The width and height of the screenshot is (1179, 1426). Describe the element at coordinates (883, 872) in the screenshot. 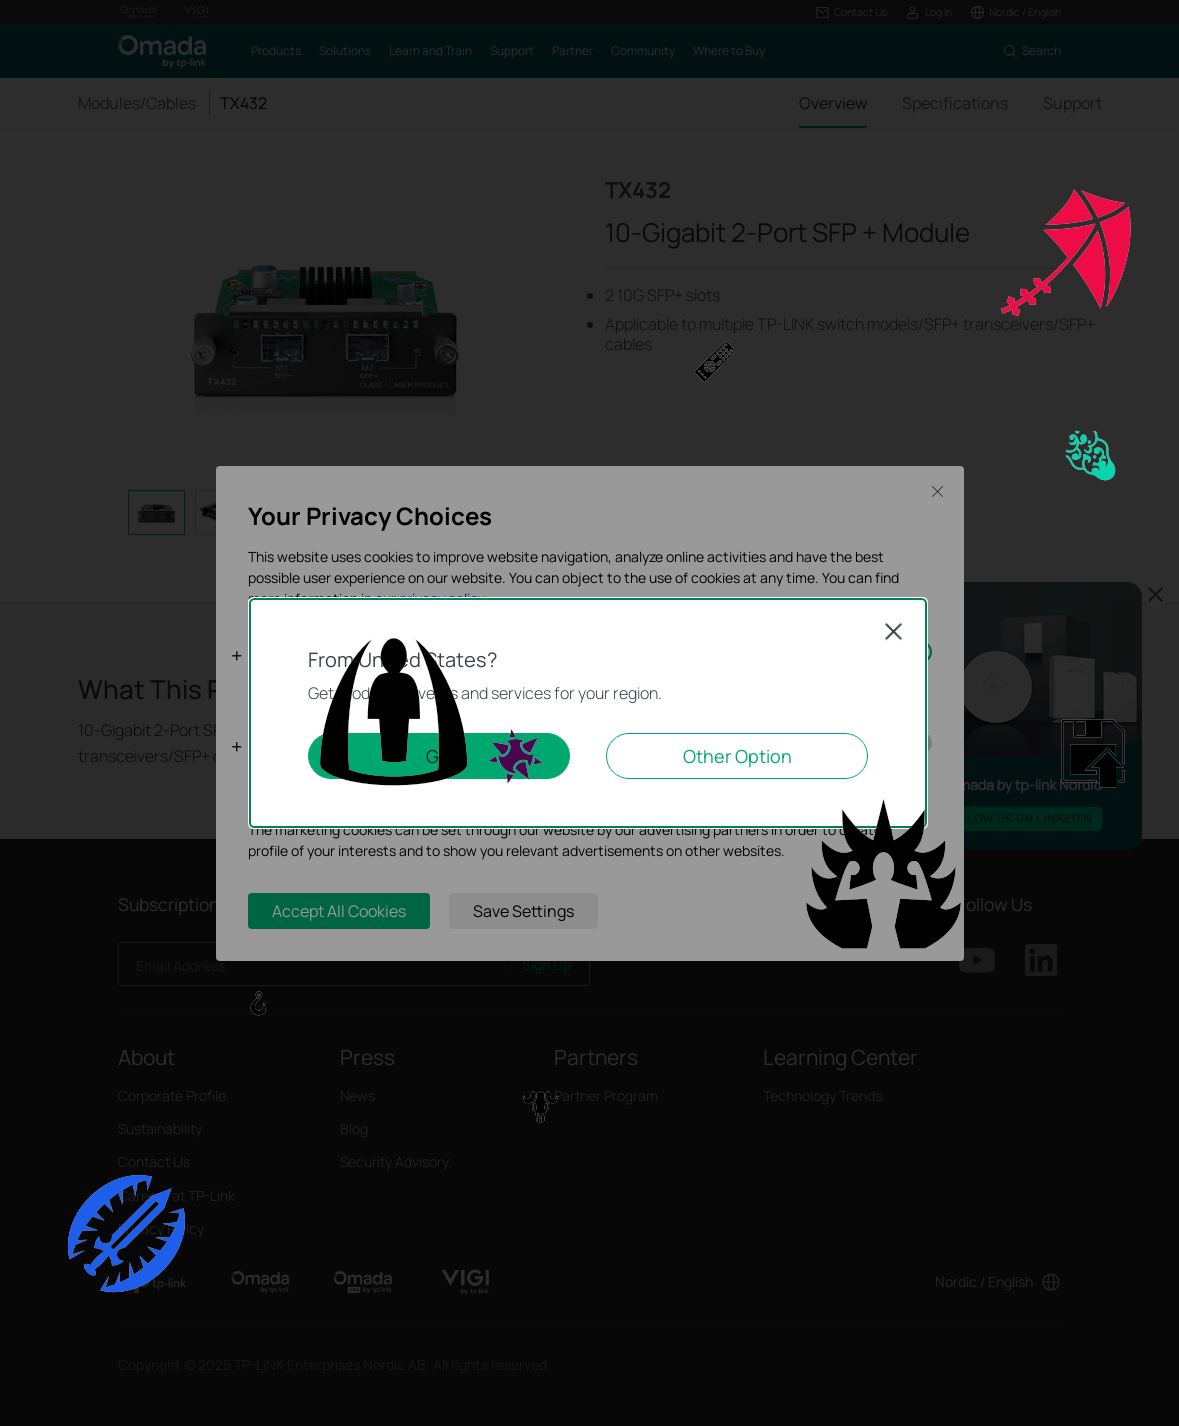

I see `activate a power-up or special ability` at that location.